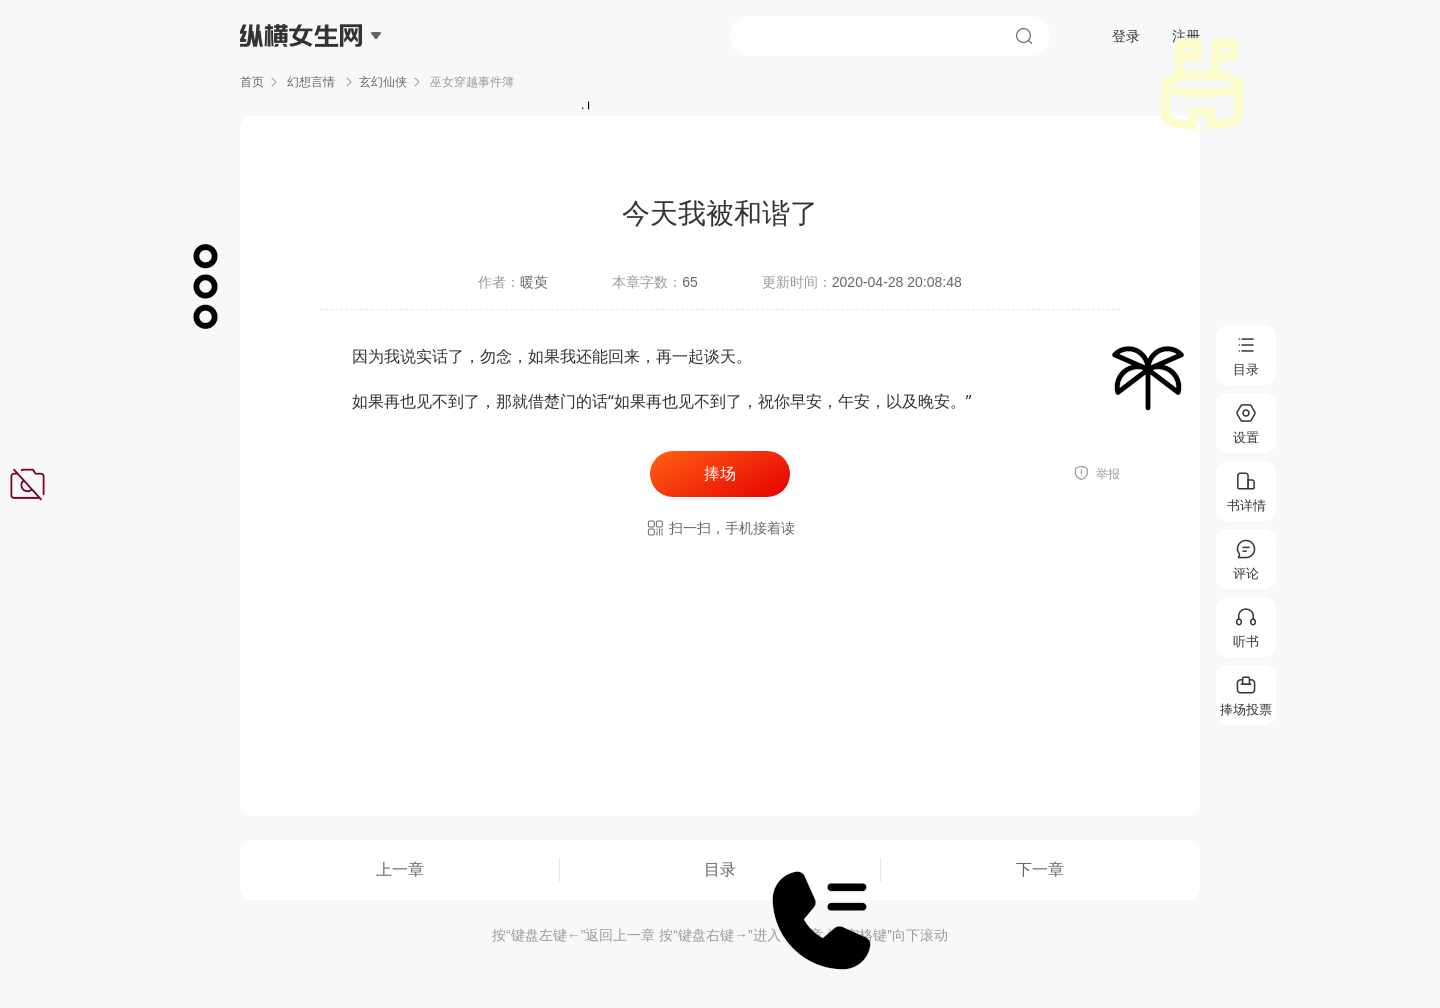 The height and width of the screenshot is (1008, 1440). Describe the element at coordinates (27, 484) in the screenshot. I see `camera access is disabled` at that location.